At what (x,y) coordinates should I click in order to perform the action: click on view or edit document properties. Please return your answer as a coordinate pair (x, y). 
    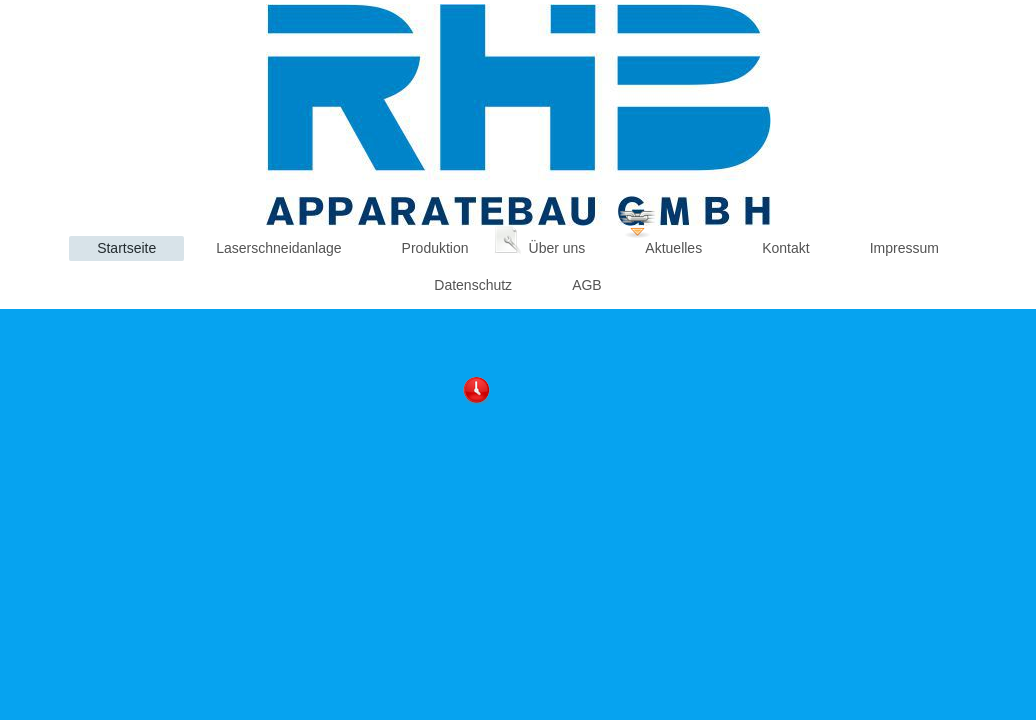
    Looking at the image, I should click on (508, 240).